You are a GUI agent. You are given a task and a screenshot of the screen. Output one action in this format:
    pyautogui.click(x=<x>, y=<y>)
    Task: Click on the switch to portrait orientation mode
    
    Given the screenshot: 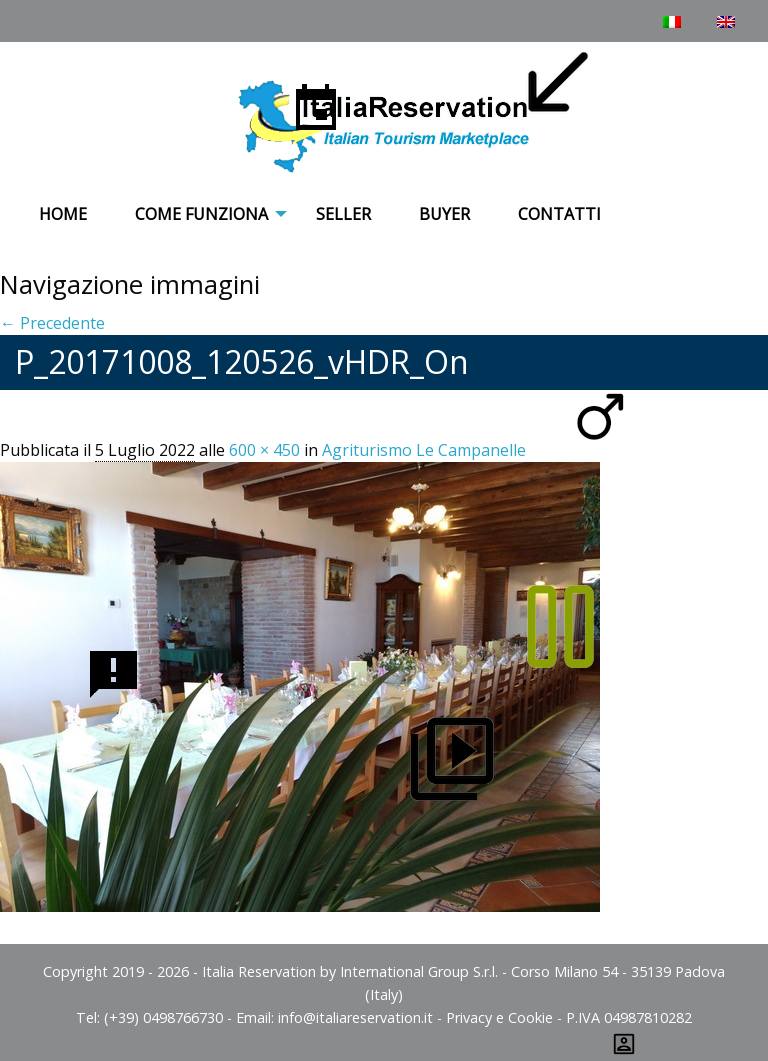 What is the action you would take?
    pyautogui.click(x=624, y=1044)
    